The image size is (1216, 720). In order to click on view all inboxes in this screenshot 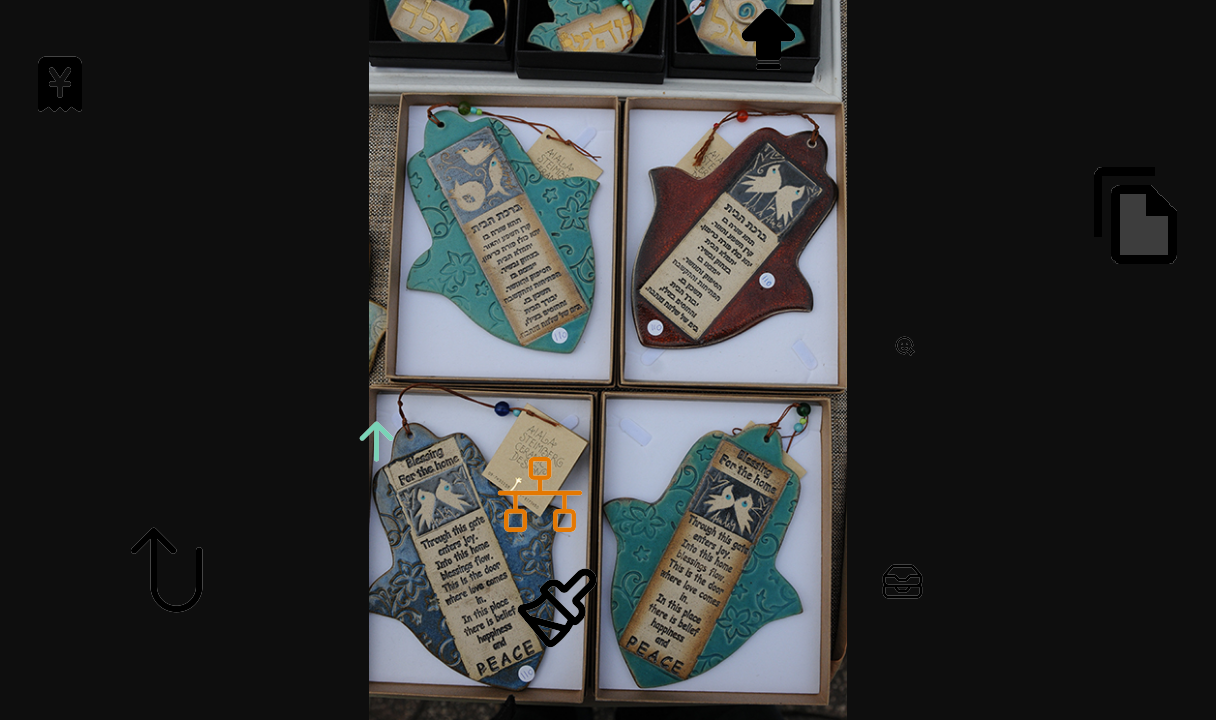, I will do `click(902, 581)`.